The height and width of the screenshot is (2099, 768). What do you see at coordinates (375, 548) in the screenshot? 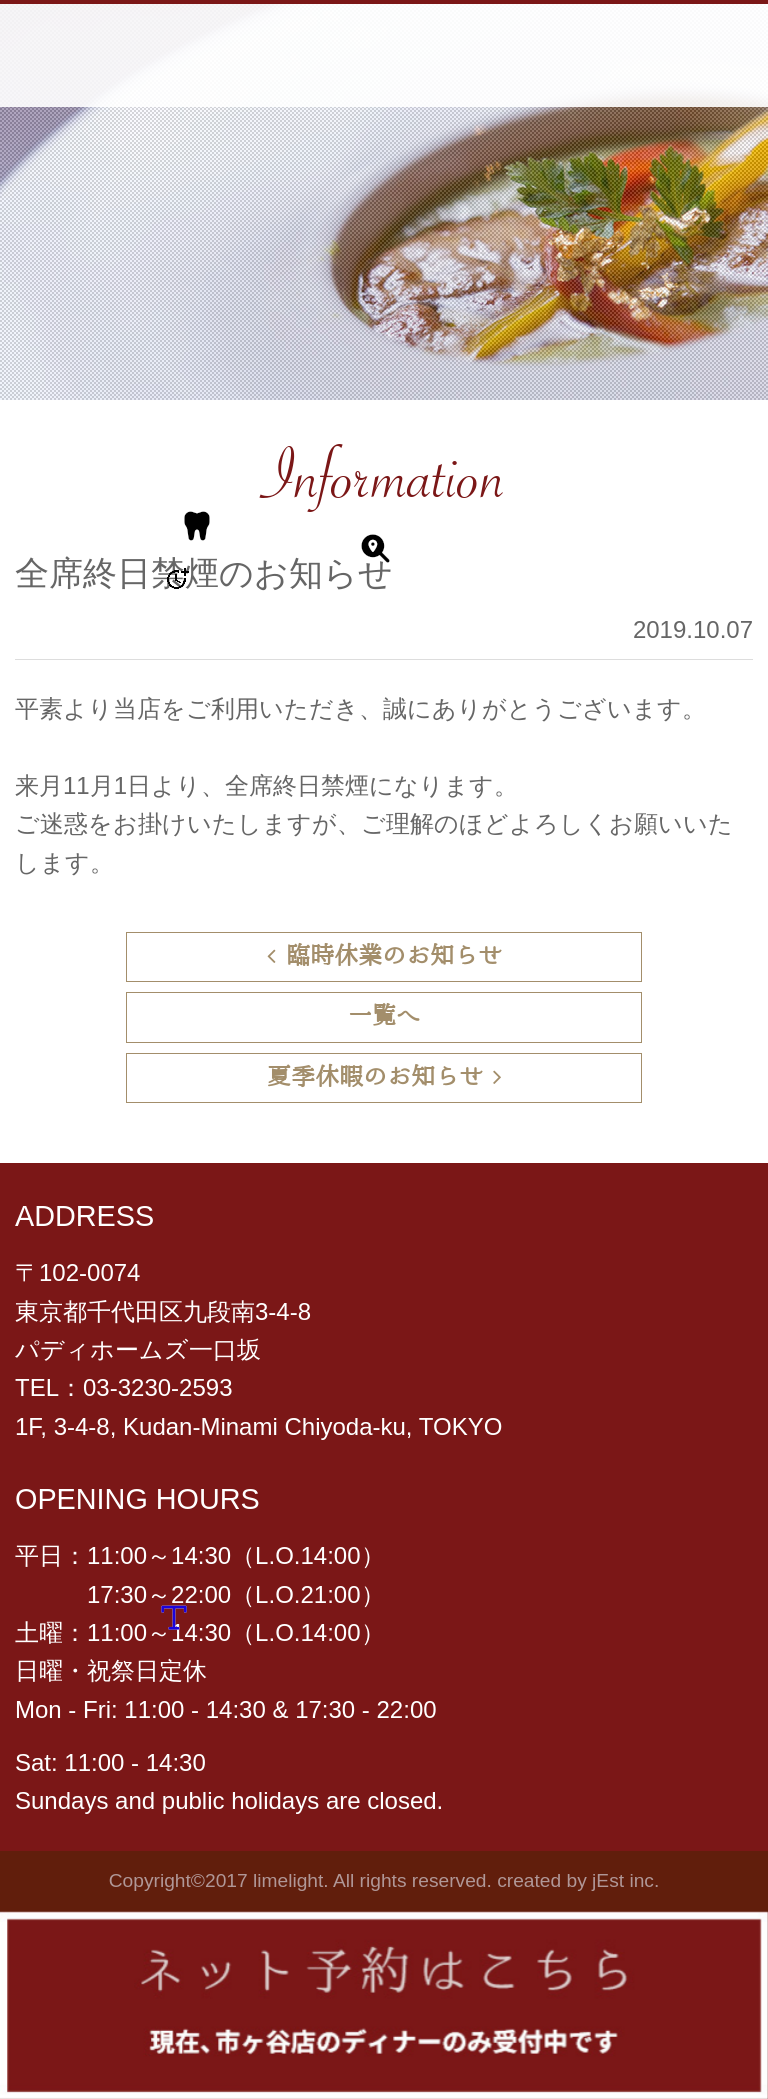
I see `search for a location` at bounding box center [375, 548].